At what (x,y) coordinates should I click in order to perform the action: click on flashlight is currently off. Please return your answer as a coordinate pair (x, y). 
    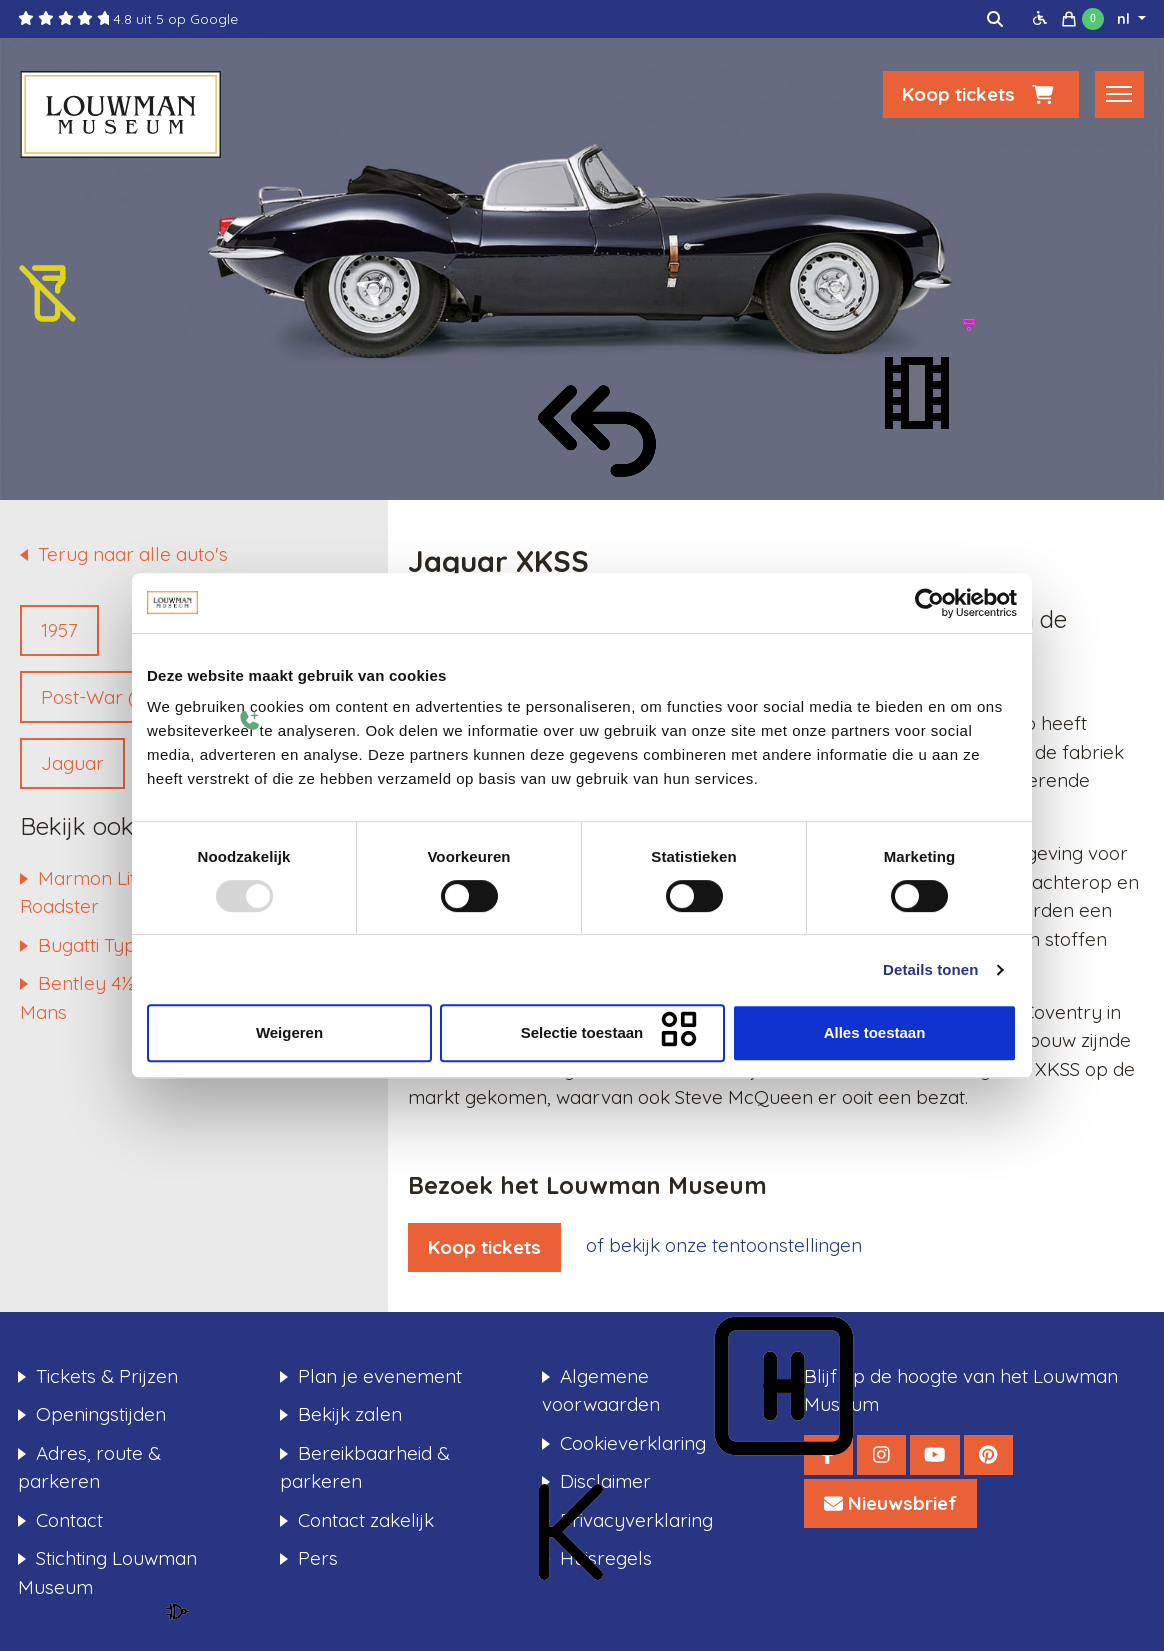
    Looking at the image, I should click on (47, 293).